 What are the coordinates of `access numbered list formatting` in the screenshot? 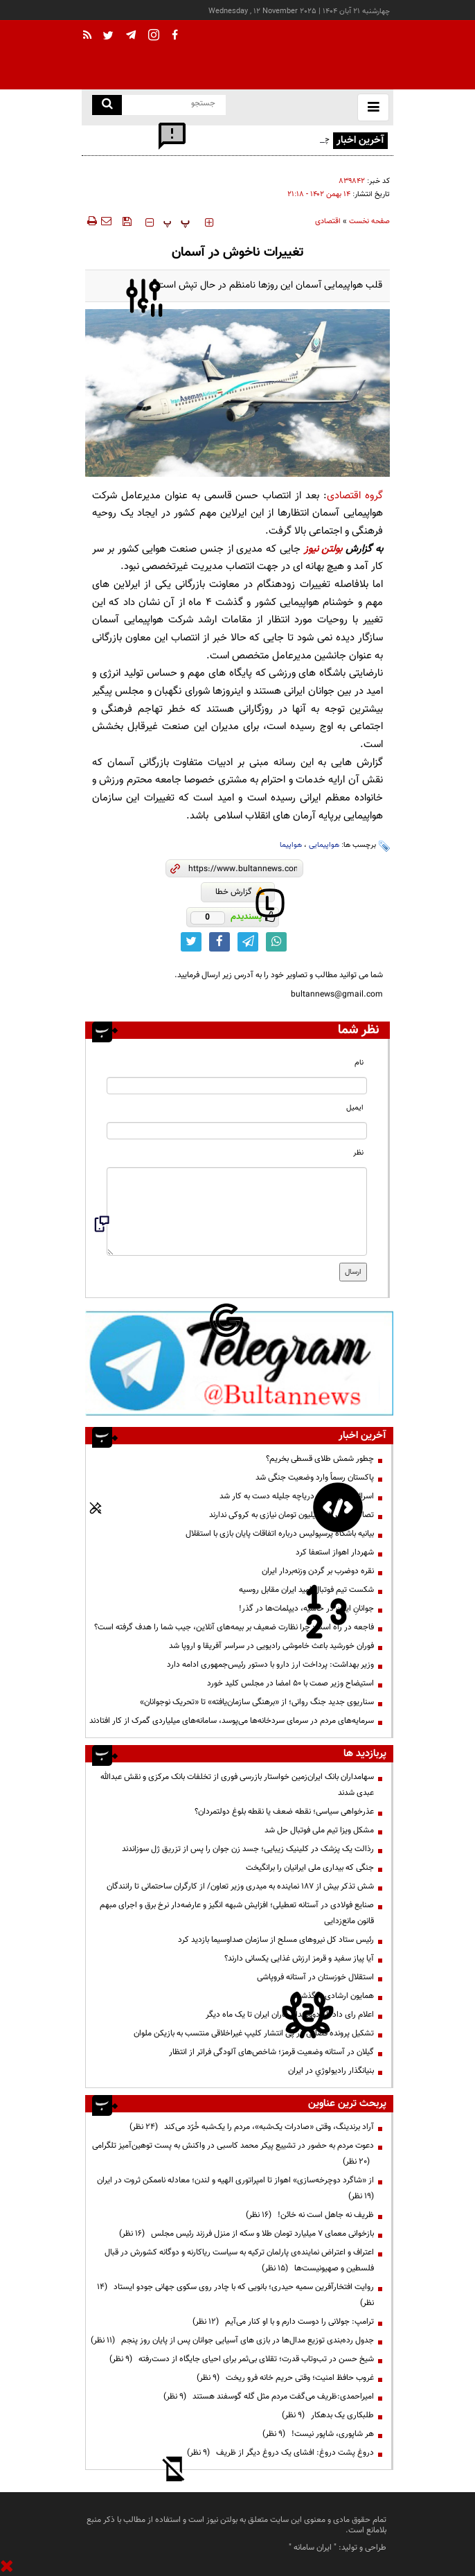 It's located at (325, 1611).